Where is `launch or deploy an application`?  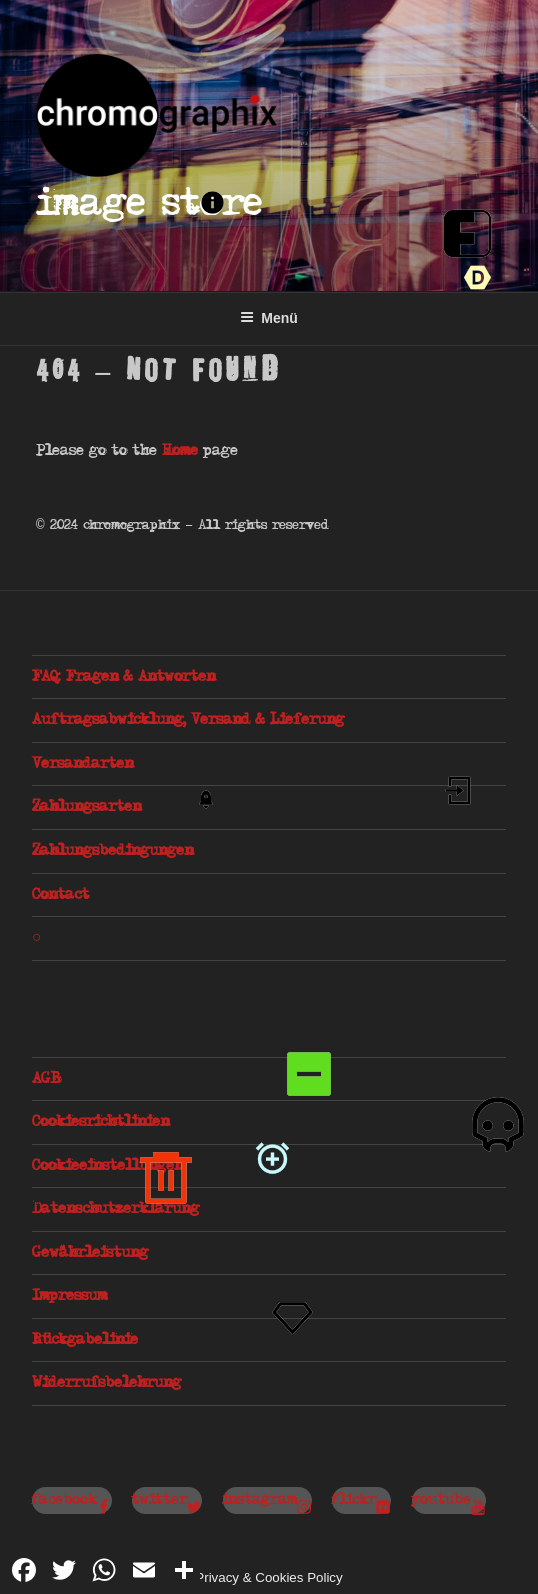 launch or deploy an application is located at coordinates (206, 799).